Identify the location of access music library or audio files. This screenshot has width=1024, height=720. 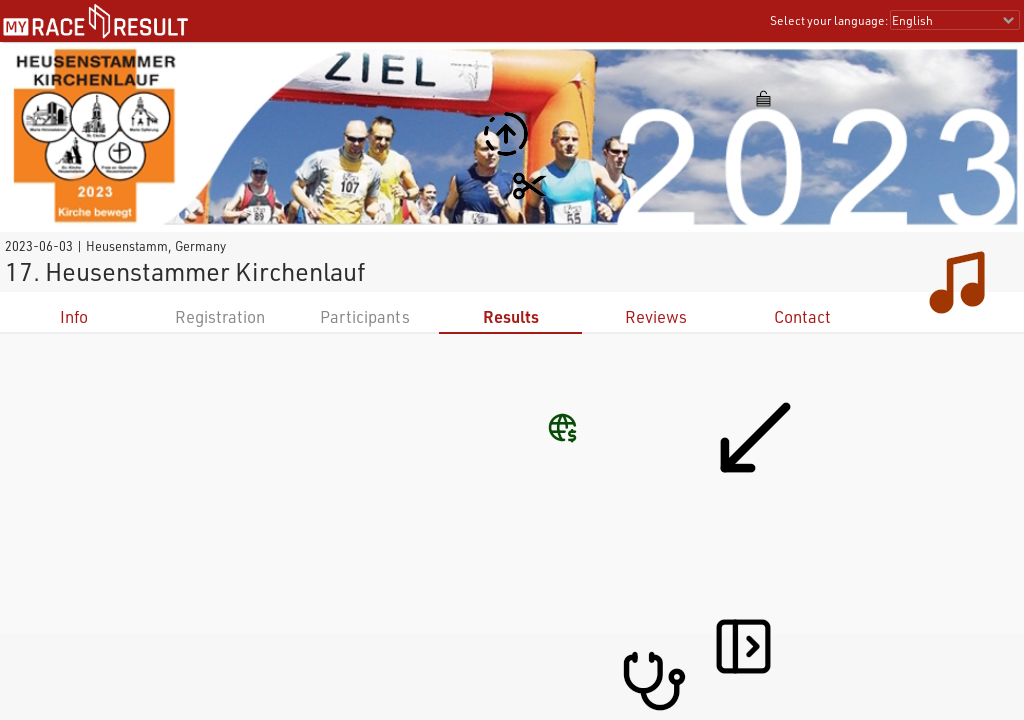
(960, 282).